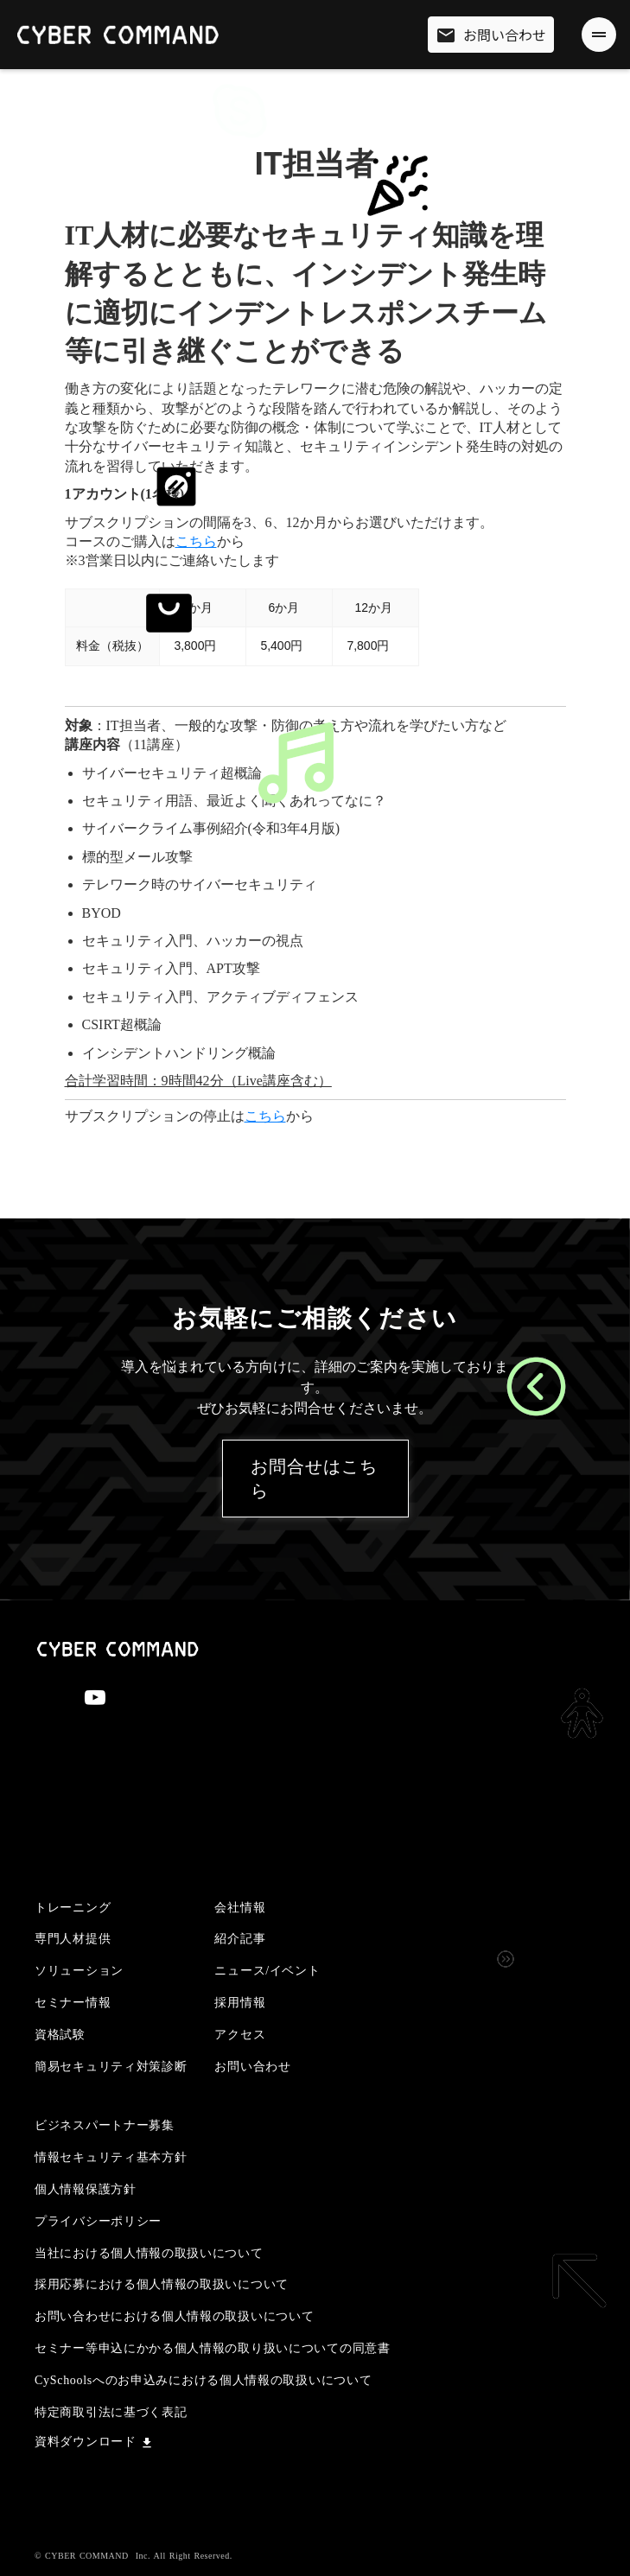 The width and height of the screenshot is (630, 2576). Describe the element at coordinates (176, 487) in the screenshot. I see `access laundry or washing machine controls` at that location.